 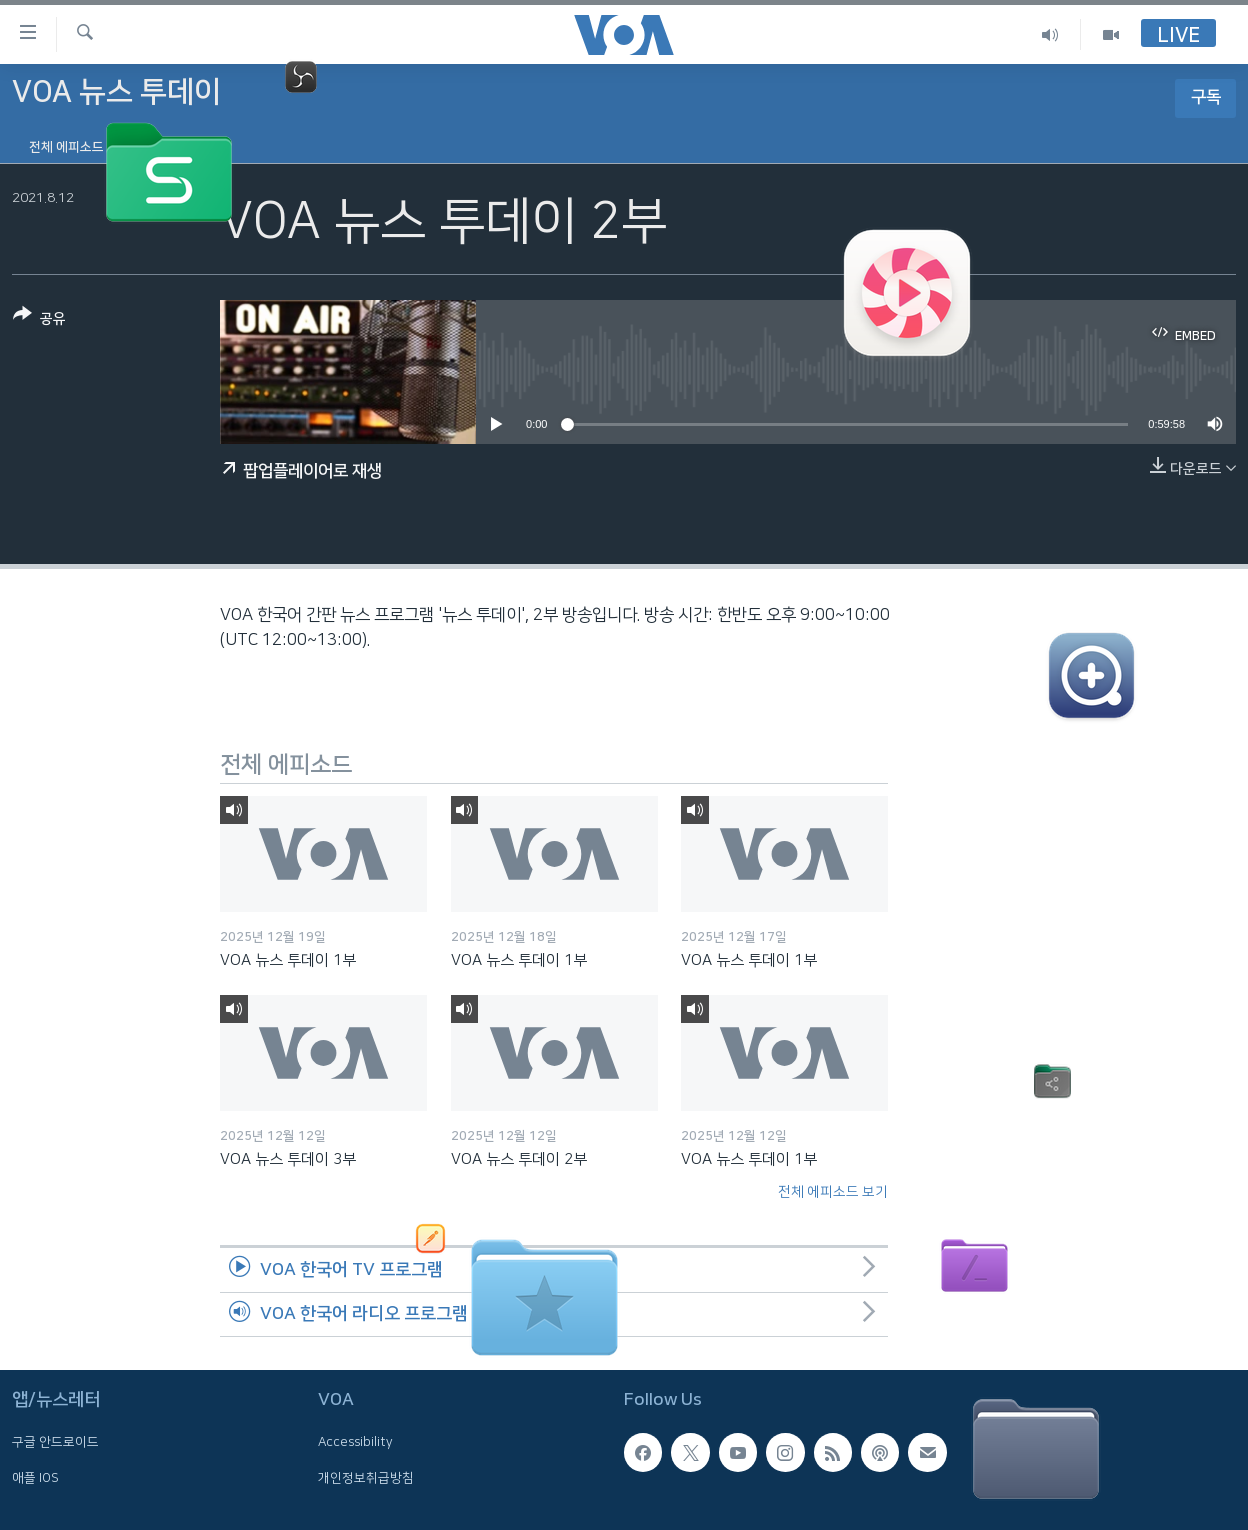 I want to click on open folder containing WPS spreadsheet files, so click(x=168, y=175).